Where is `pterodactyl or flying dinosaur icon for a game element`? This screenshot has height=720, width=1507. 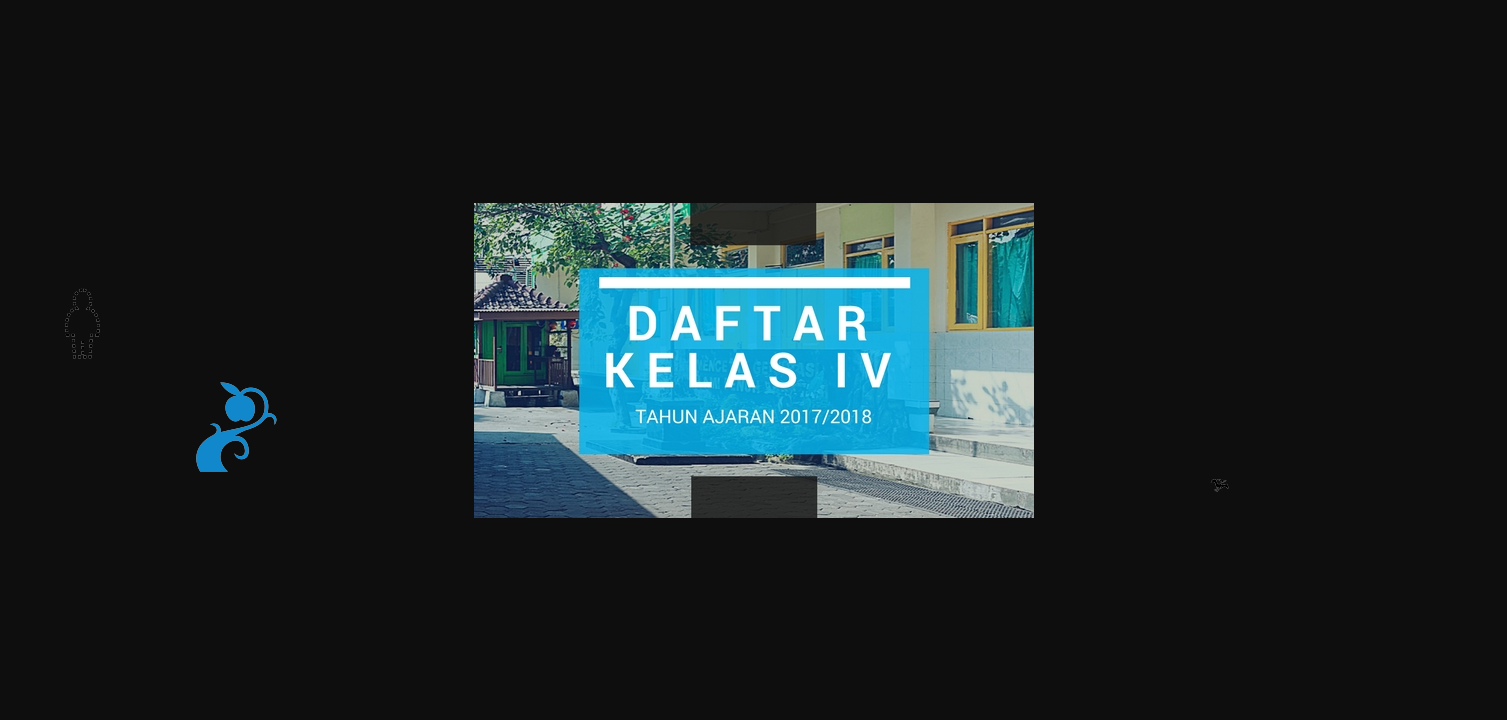
pterodactyl or flying dinosaur icon for a game element is located at coordinates (1219, 485).